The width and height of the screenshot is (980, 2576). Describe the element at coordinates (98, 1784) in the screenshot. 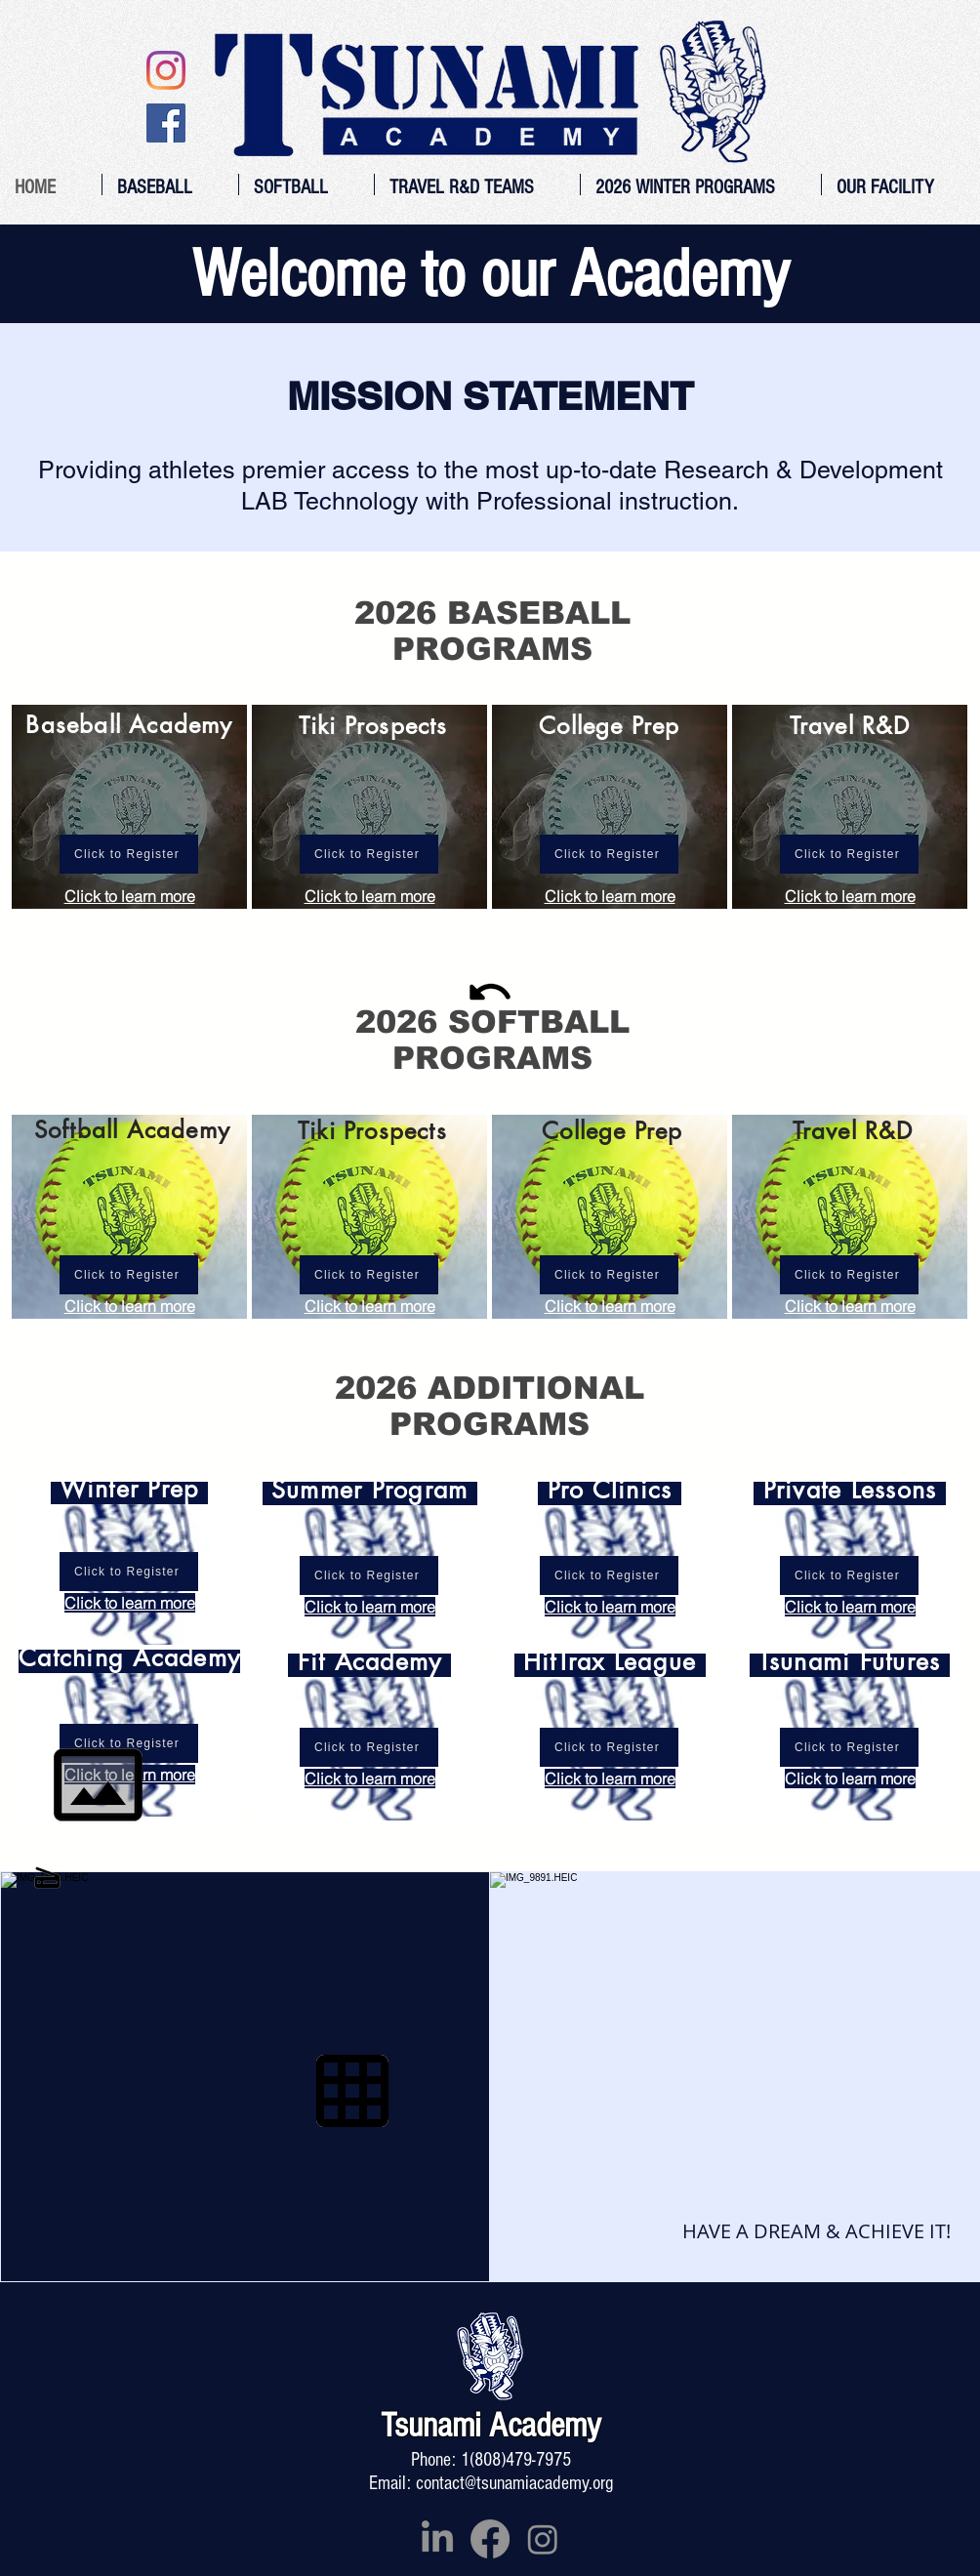

I see `view photo at actual size` at that location.